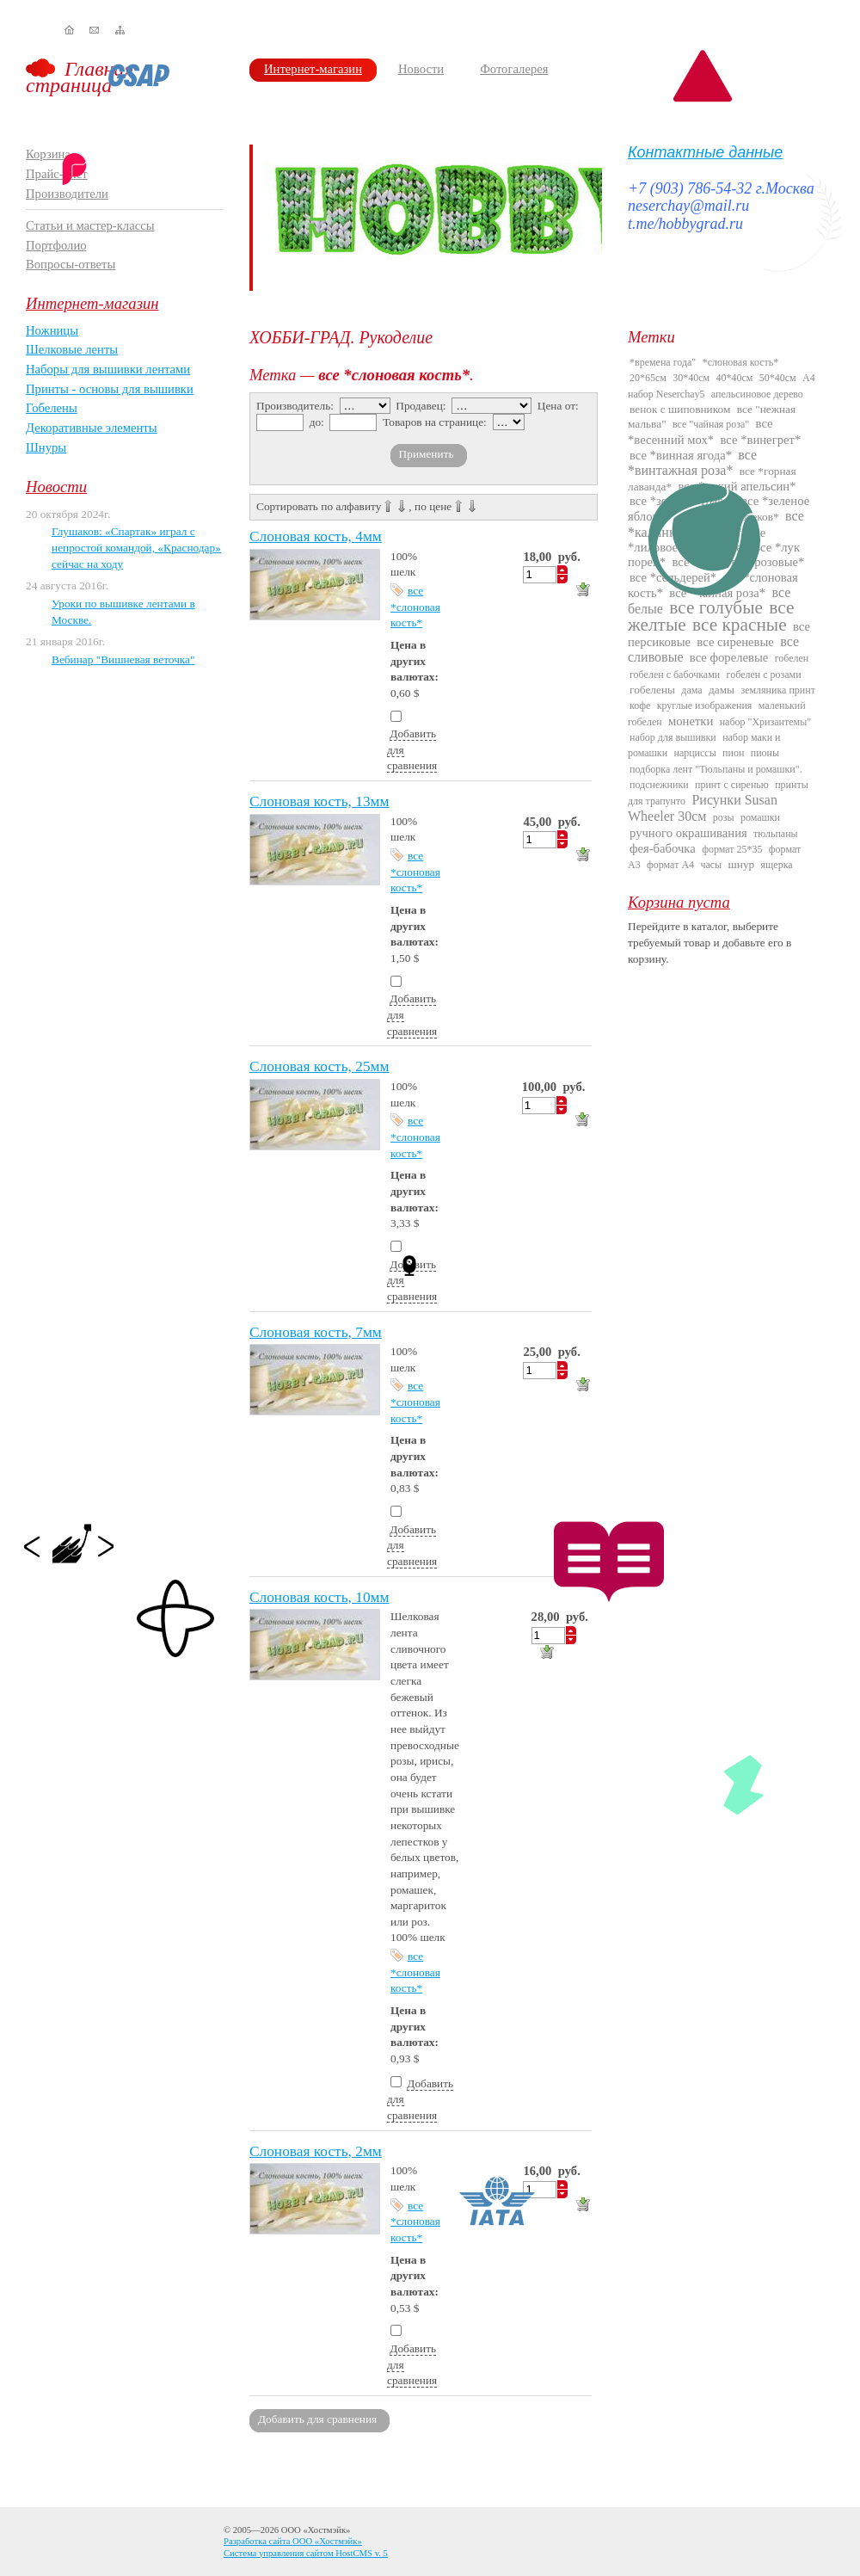 The height and width of the screenshot is (2576, 860). I want to click on open Plausible Analytics dashboard, so click(74, 169).